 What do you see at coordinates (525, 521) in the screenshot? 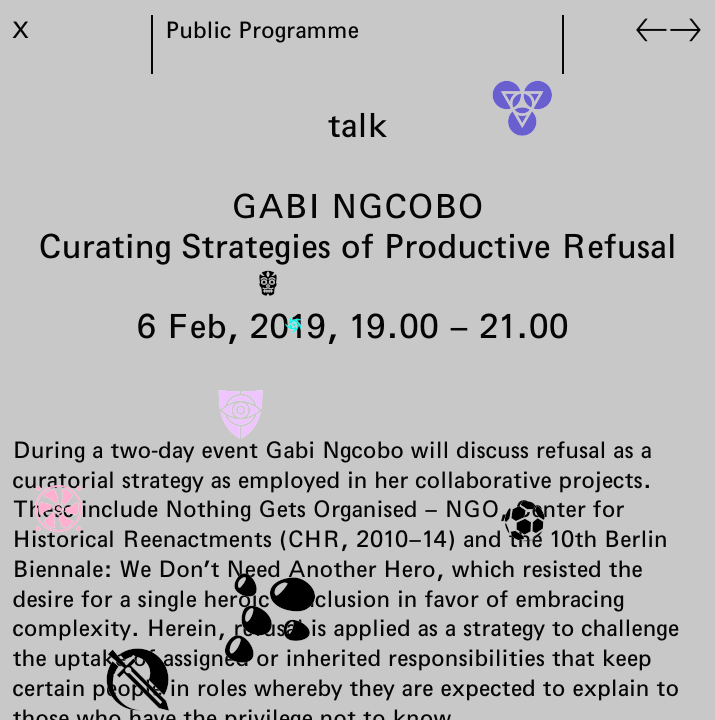
I see `access soccer or football games` at bounding box center [525, 521].